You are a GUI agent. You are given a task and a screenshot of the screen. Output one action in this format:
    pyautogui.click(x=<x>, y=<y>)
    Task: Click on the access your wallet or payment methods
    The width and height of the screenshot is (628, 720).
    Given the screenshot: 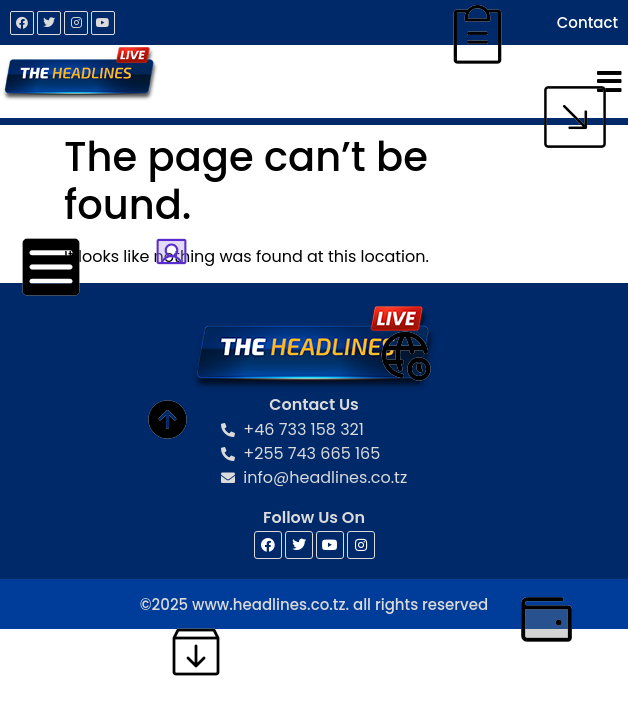 What is the action you would take?
    pyautogui.click(x=545, y=621)
    